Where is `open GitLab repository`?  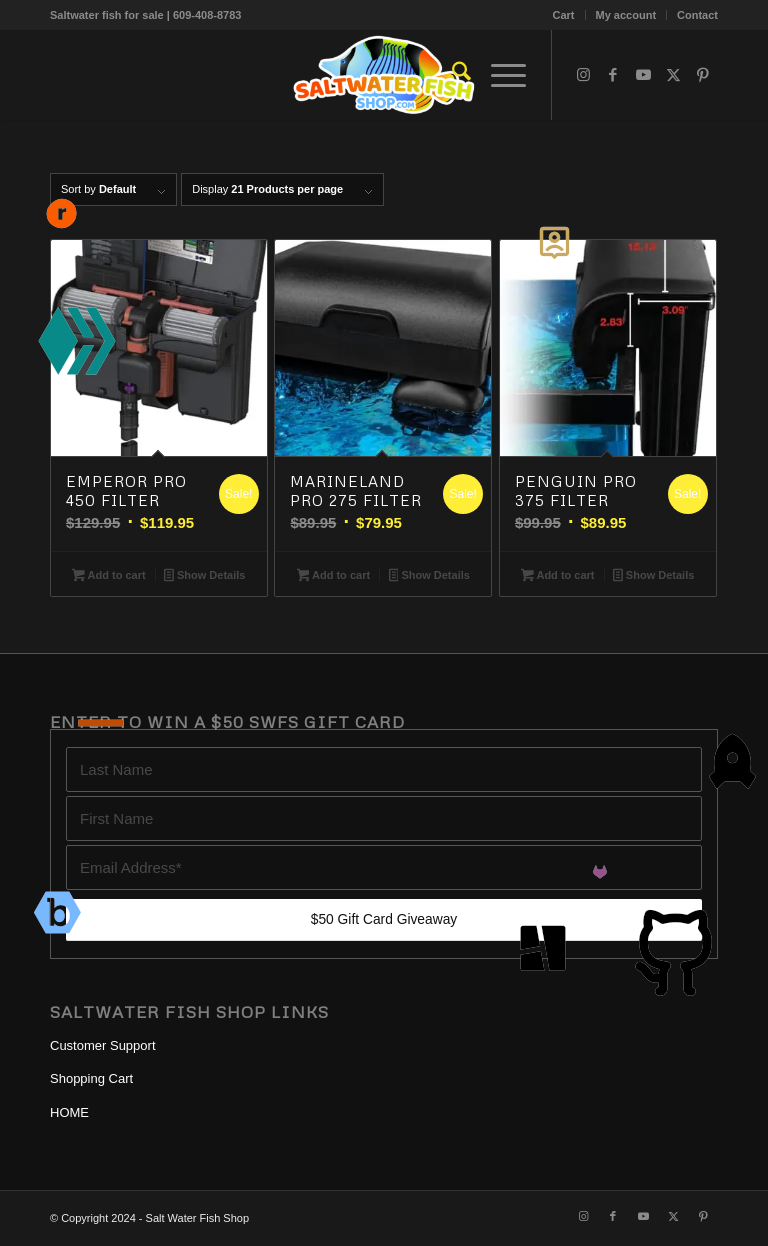 open GitLab repository is located at coordinates (600, 872).